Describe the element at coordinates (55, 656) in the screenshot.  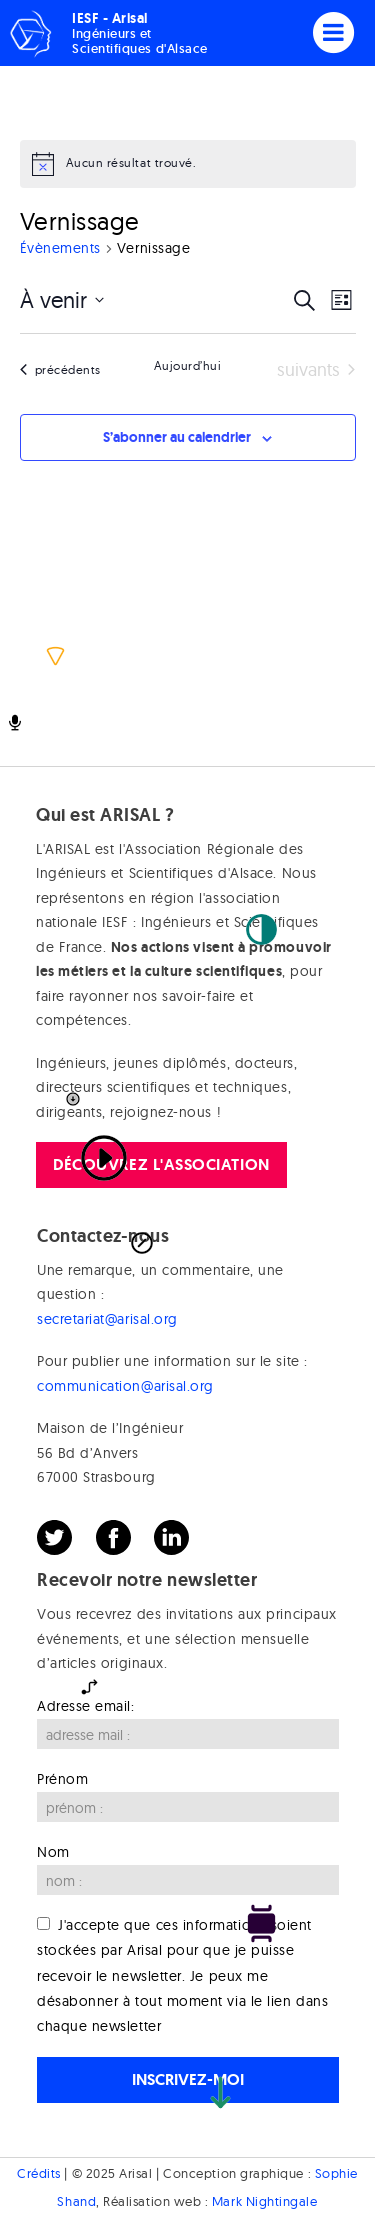
I see `indicates a cone or triangular marker` at that location.